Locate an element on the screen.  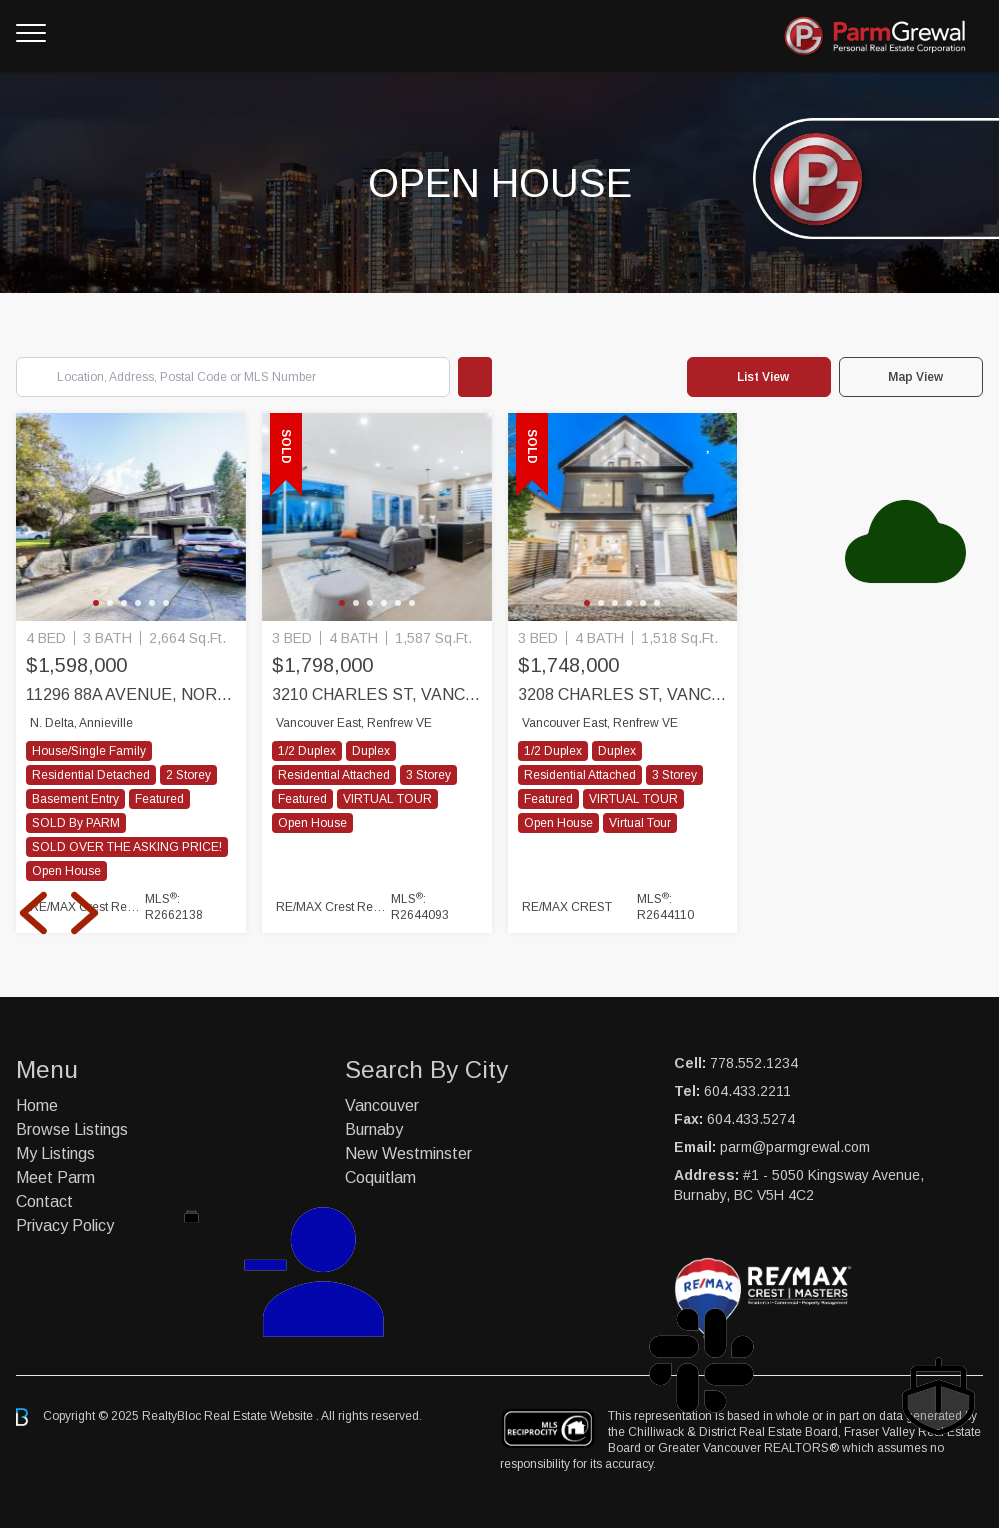
view or edit source code is located at coordinates (59, 913).